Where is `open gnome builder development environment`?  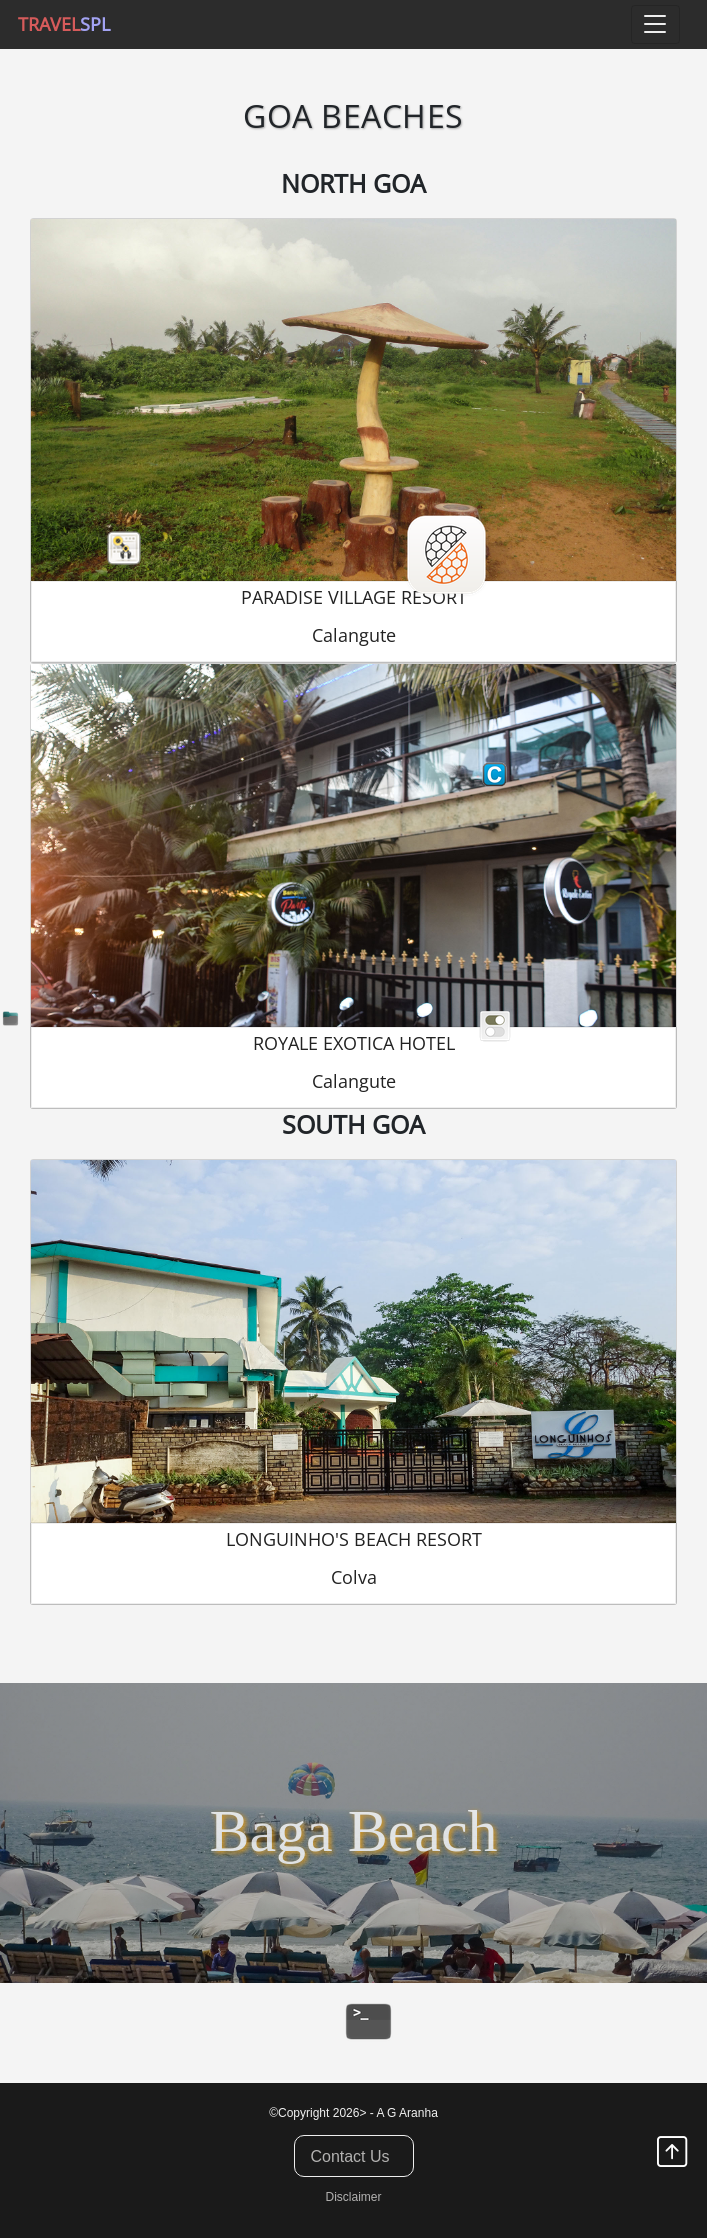
open gnome builder development environment is located at coordinates (124, 548).